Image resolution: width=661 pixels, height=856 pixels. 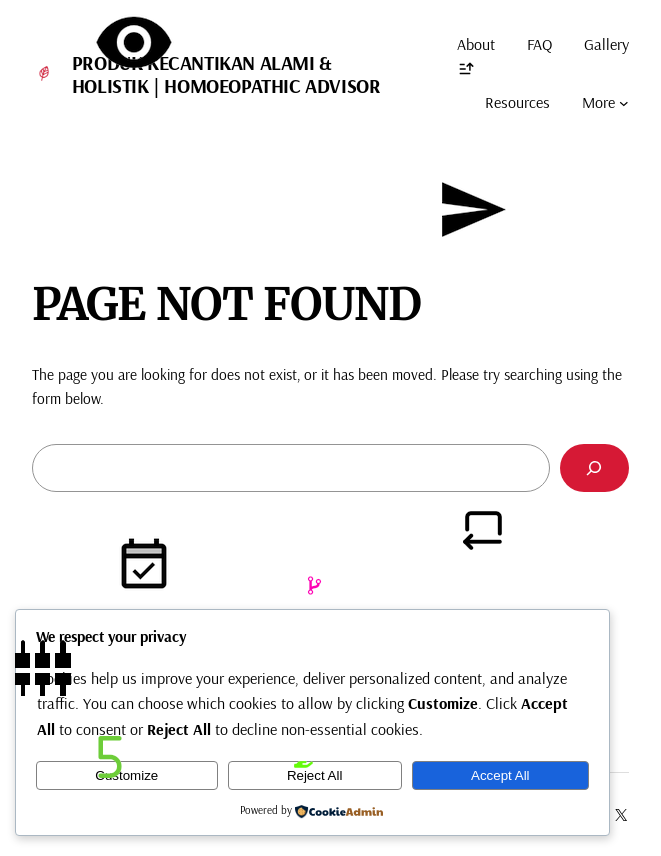 I want to click on configure audio/video input connections, so click(x=43, y=668).